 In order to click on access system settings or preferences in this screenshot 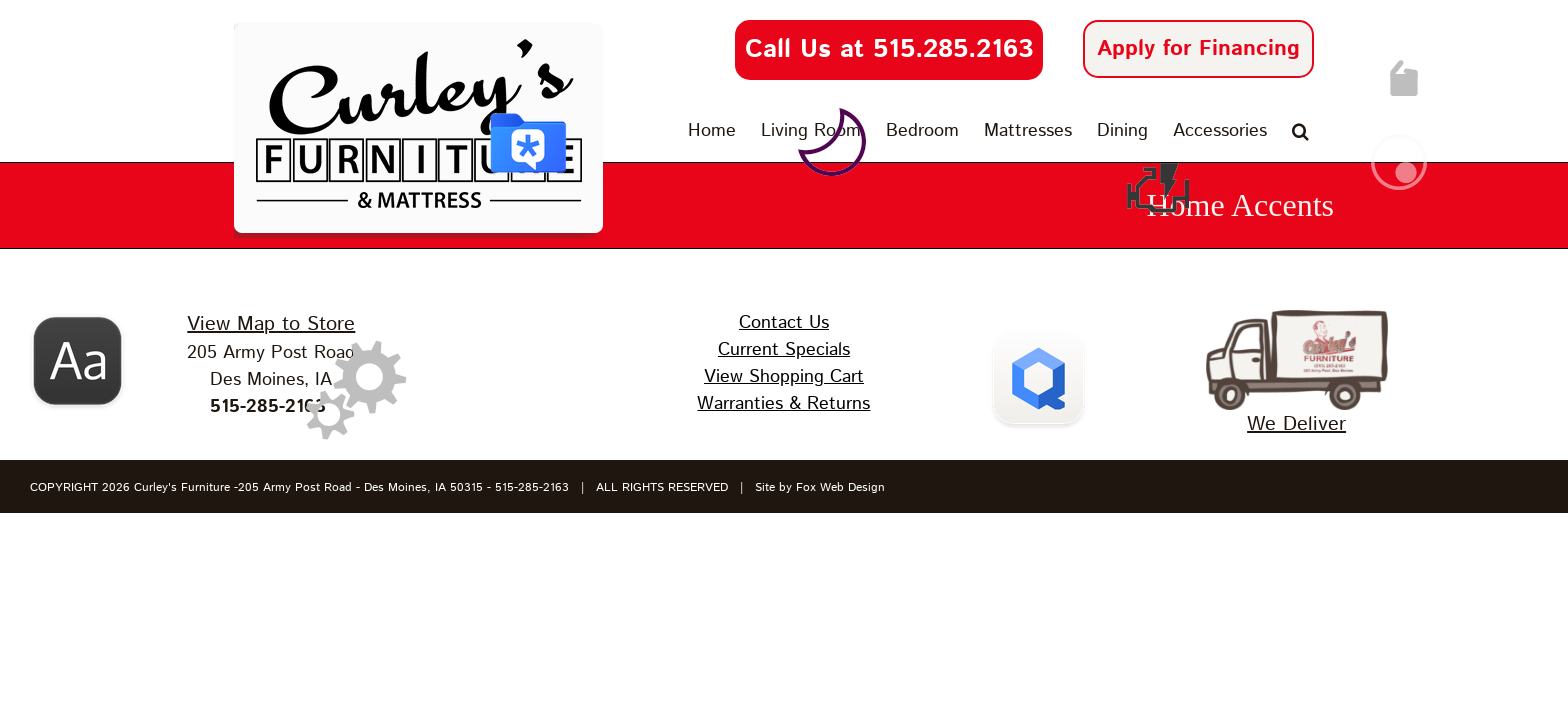, I will do `click(353, 392)`.